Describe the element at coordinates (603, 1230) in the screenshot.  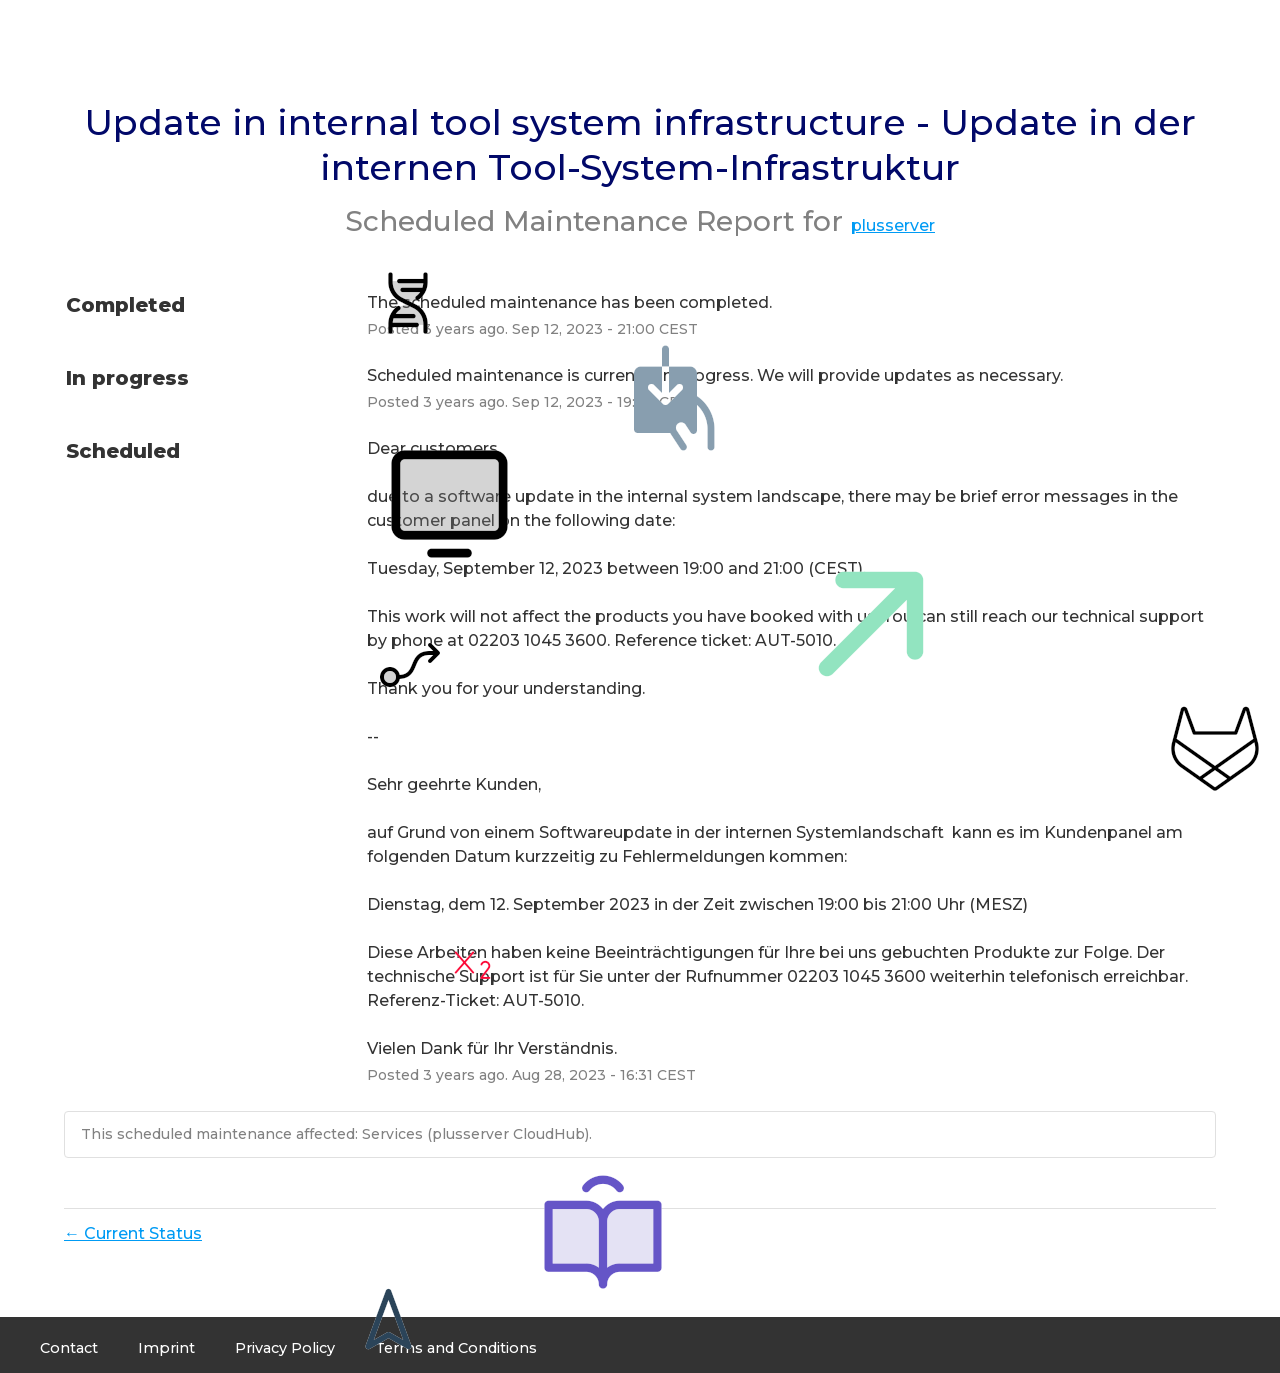
I see `view user profile or account details` at that location.